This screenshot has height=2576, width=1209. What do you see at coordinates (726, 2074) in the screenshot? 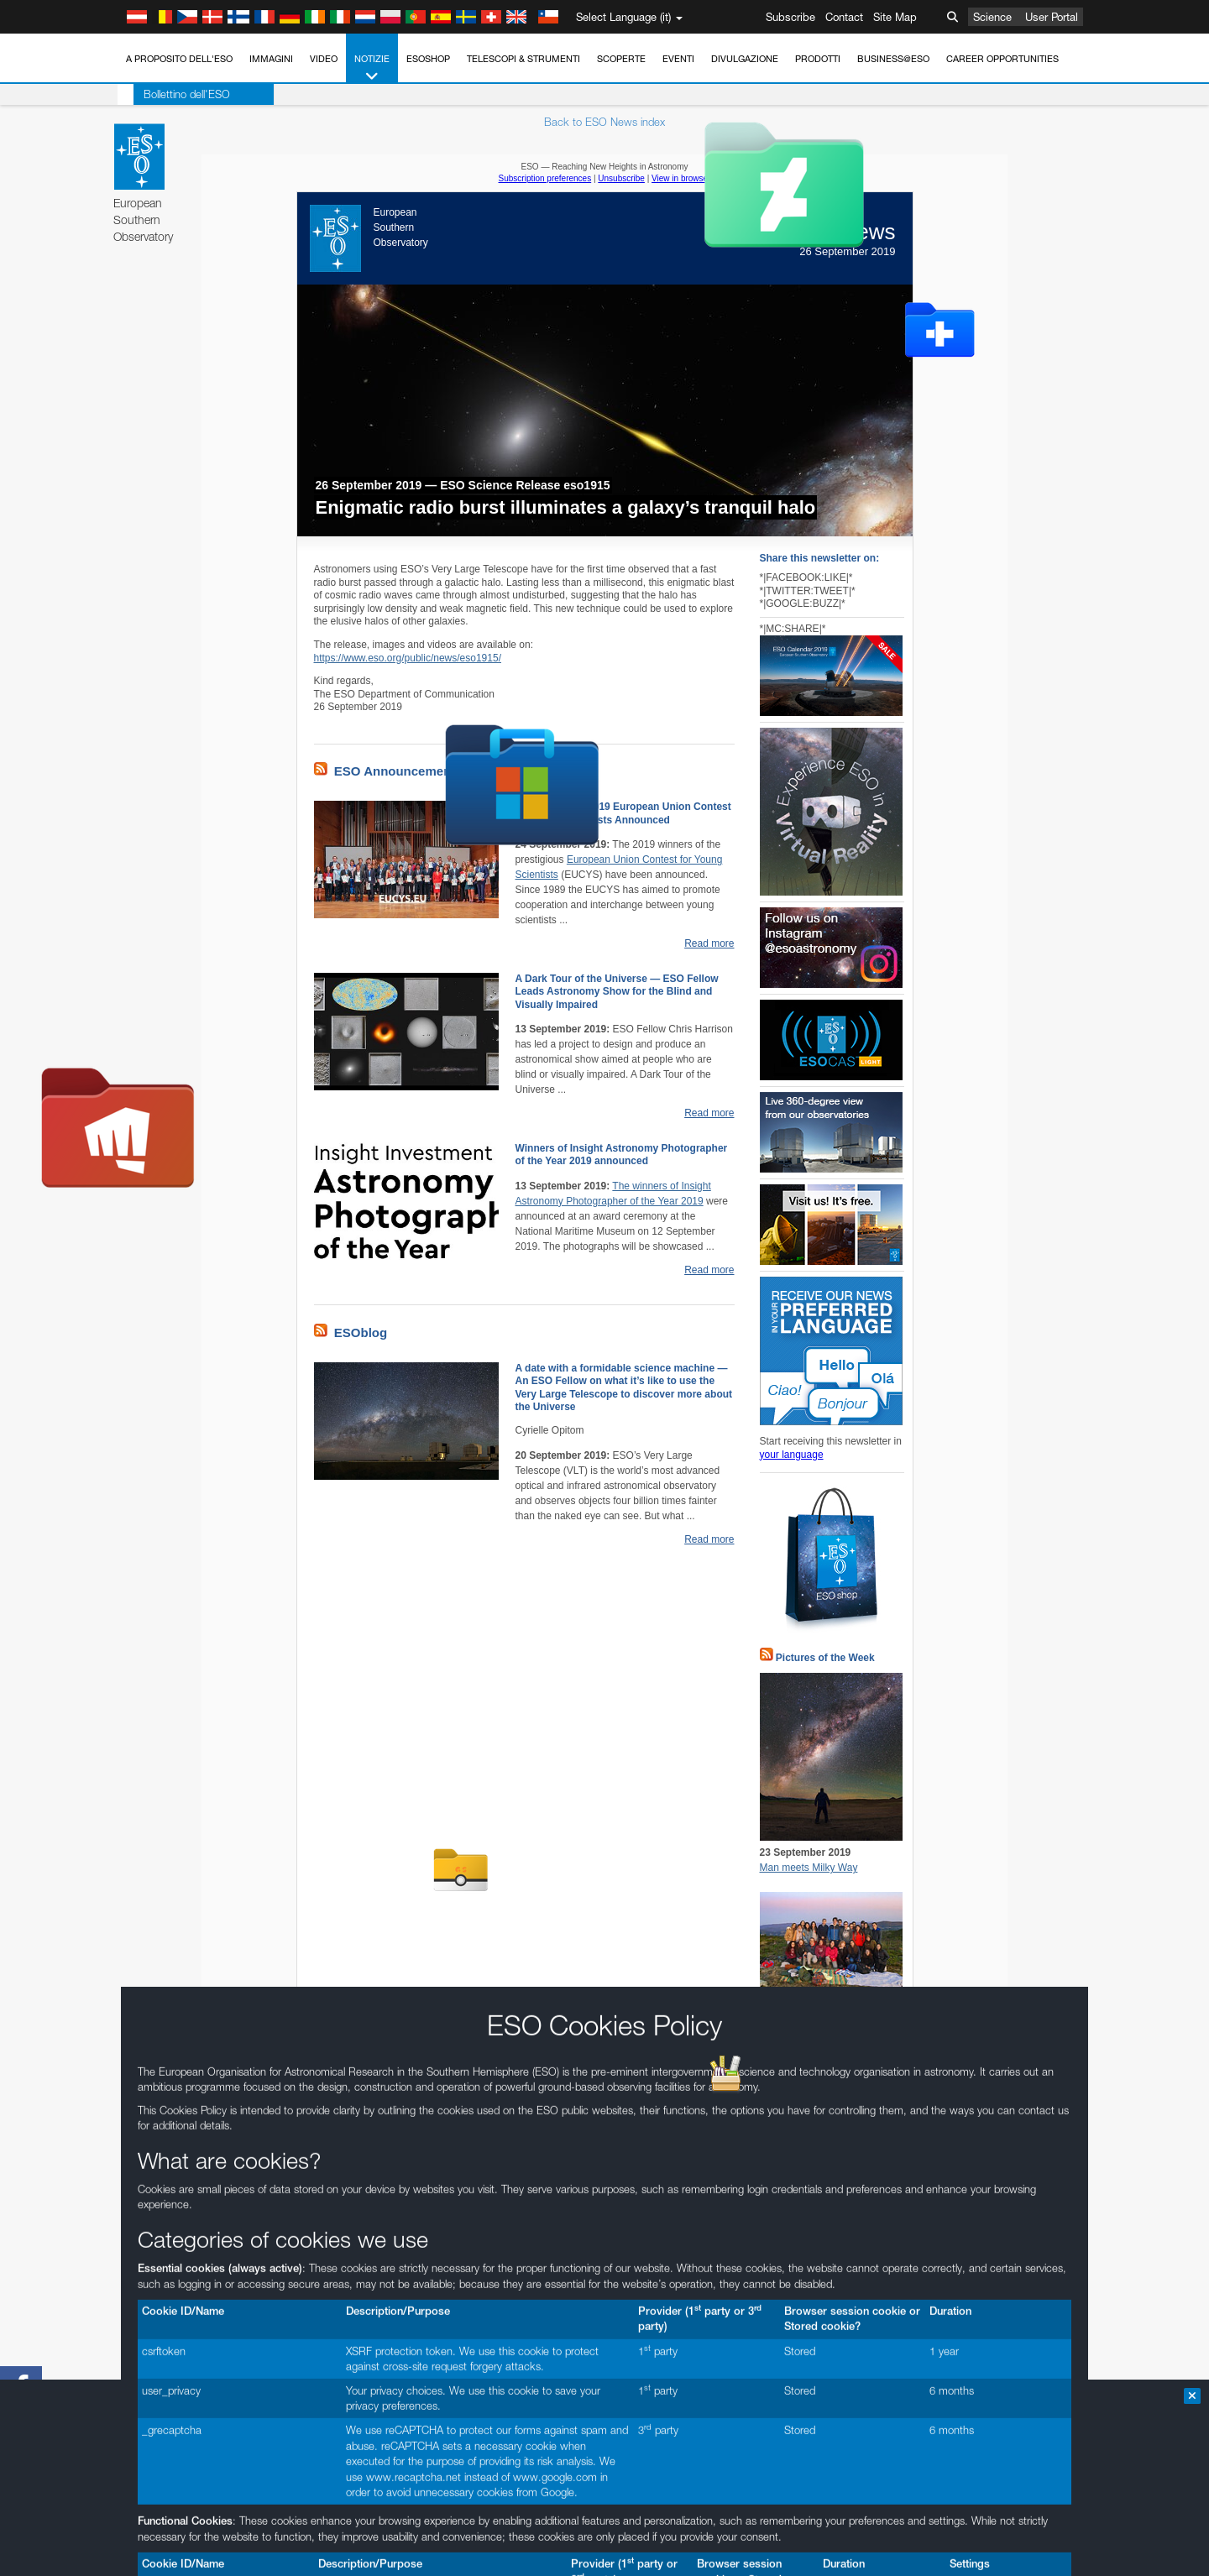
I see `access miscellaneous or uncategorized applications` at bounding box center [726, 2074].